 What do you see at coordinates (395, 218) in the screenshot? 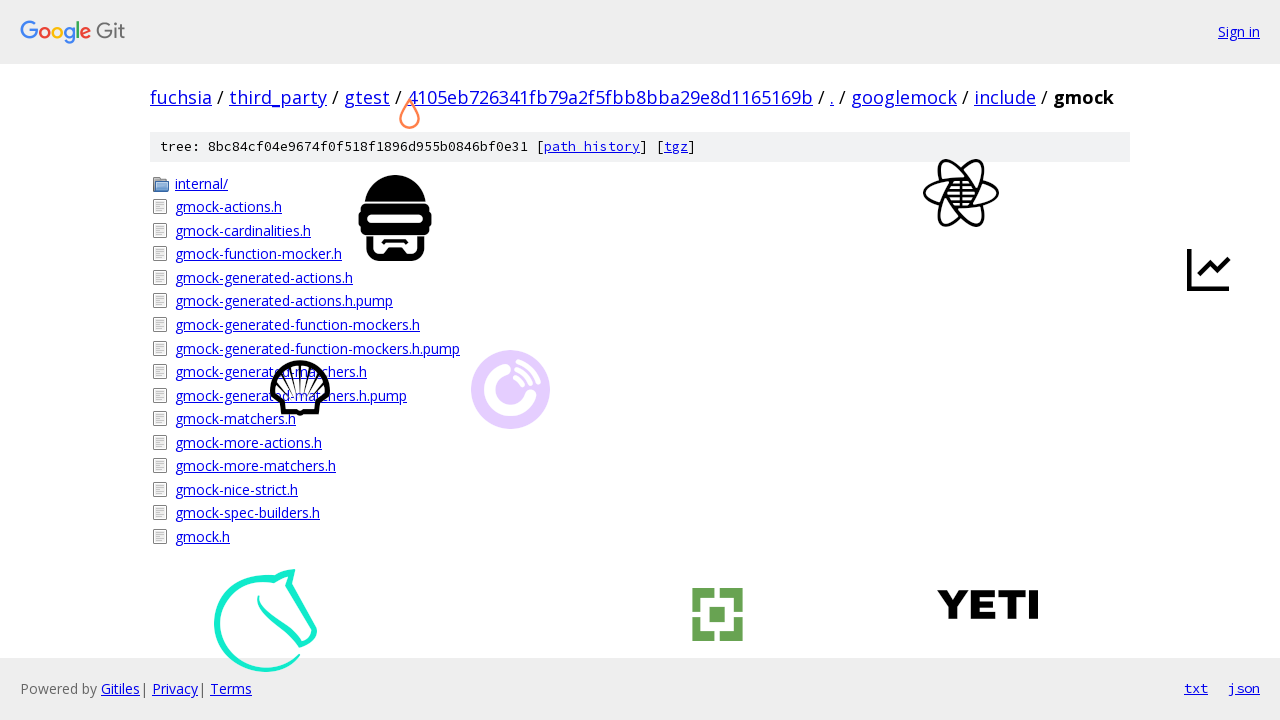
I see `rubocop ruby code linter logo` at bounding box center [395, 218].